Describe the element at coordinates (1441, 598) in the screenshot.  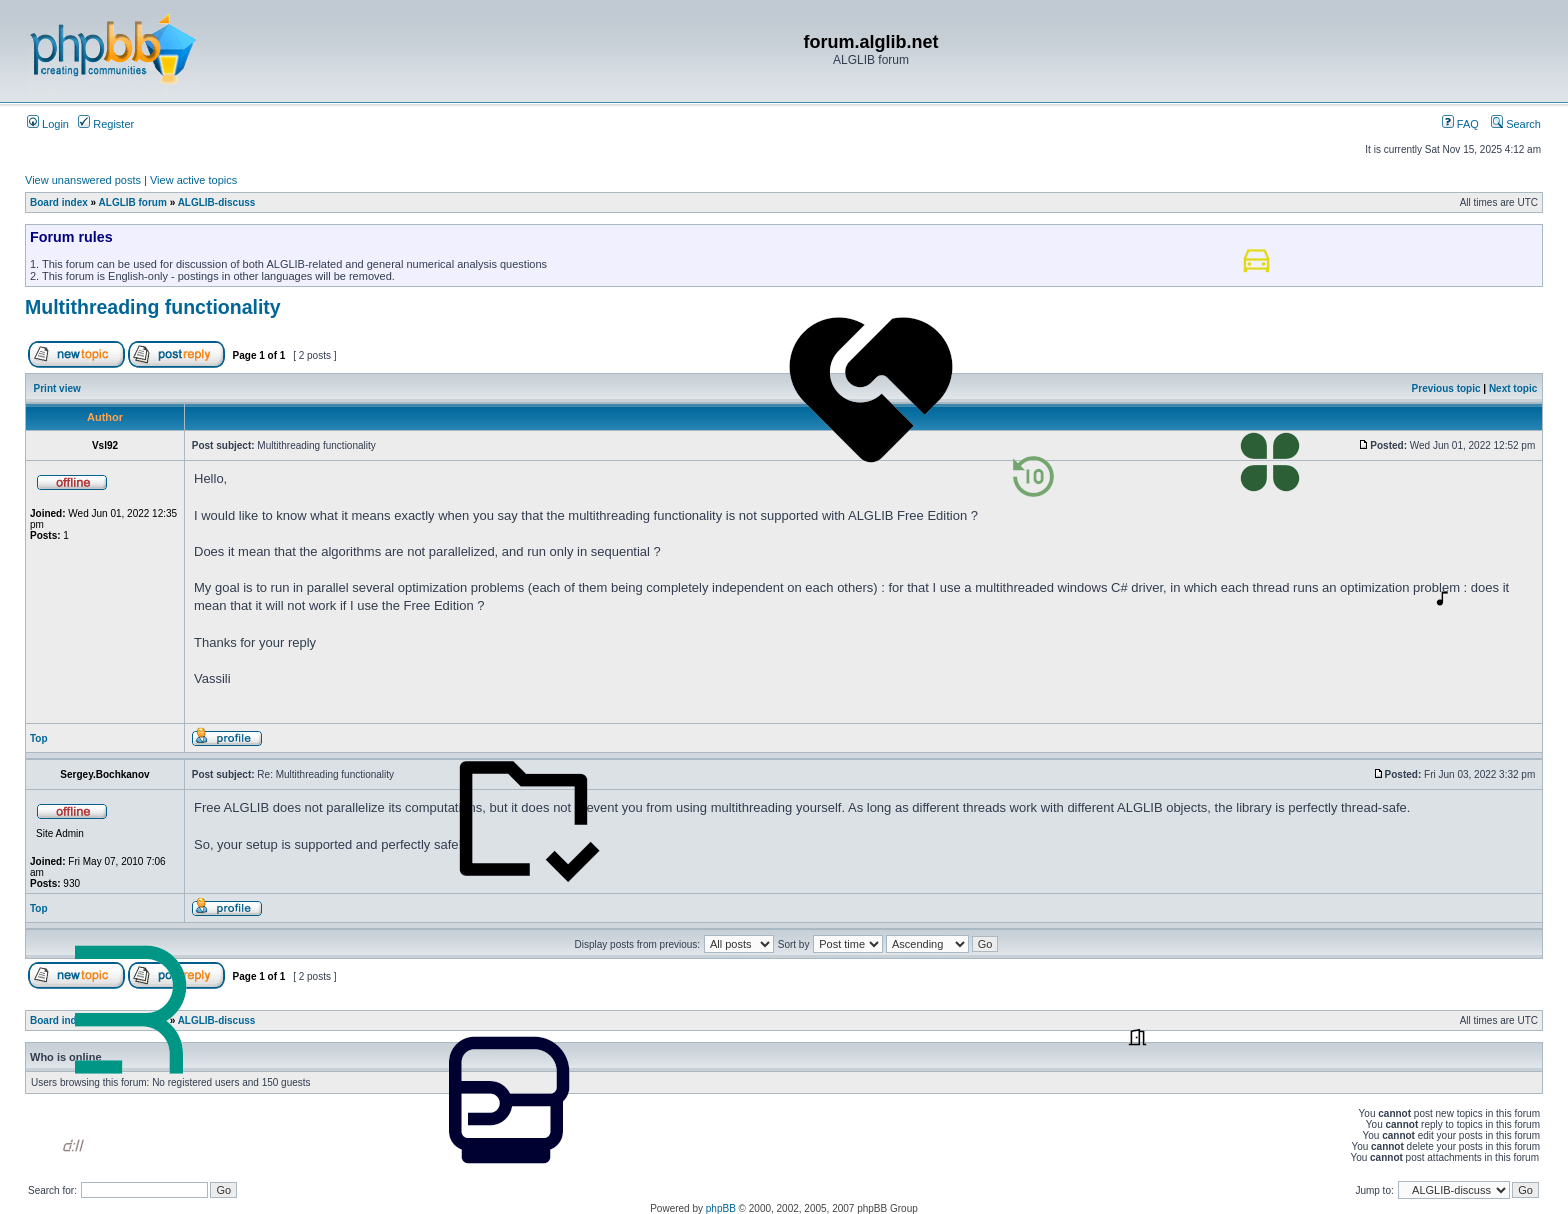
I see `access music library or player` at that location.